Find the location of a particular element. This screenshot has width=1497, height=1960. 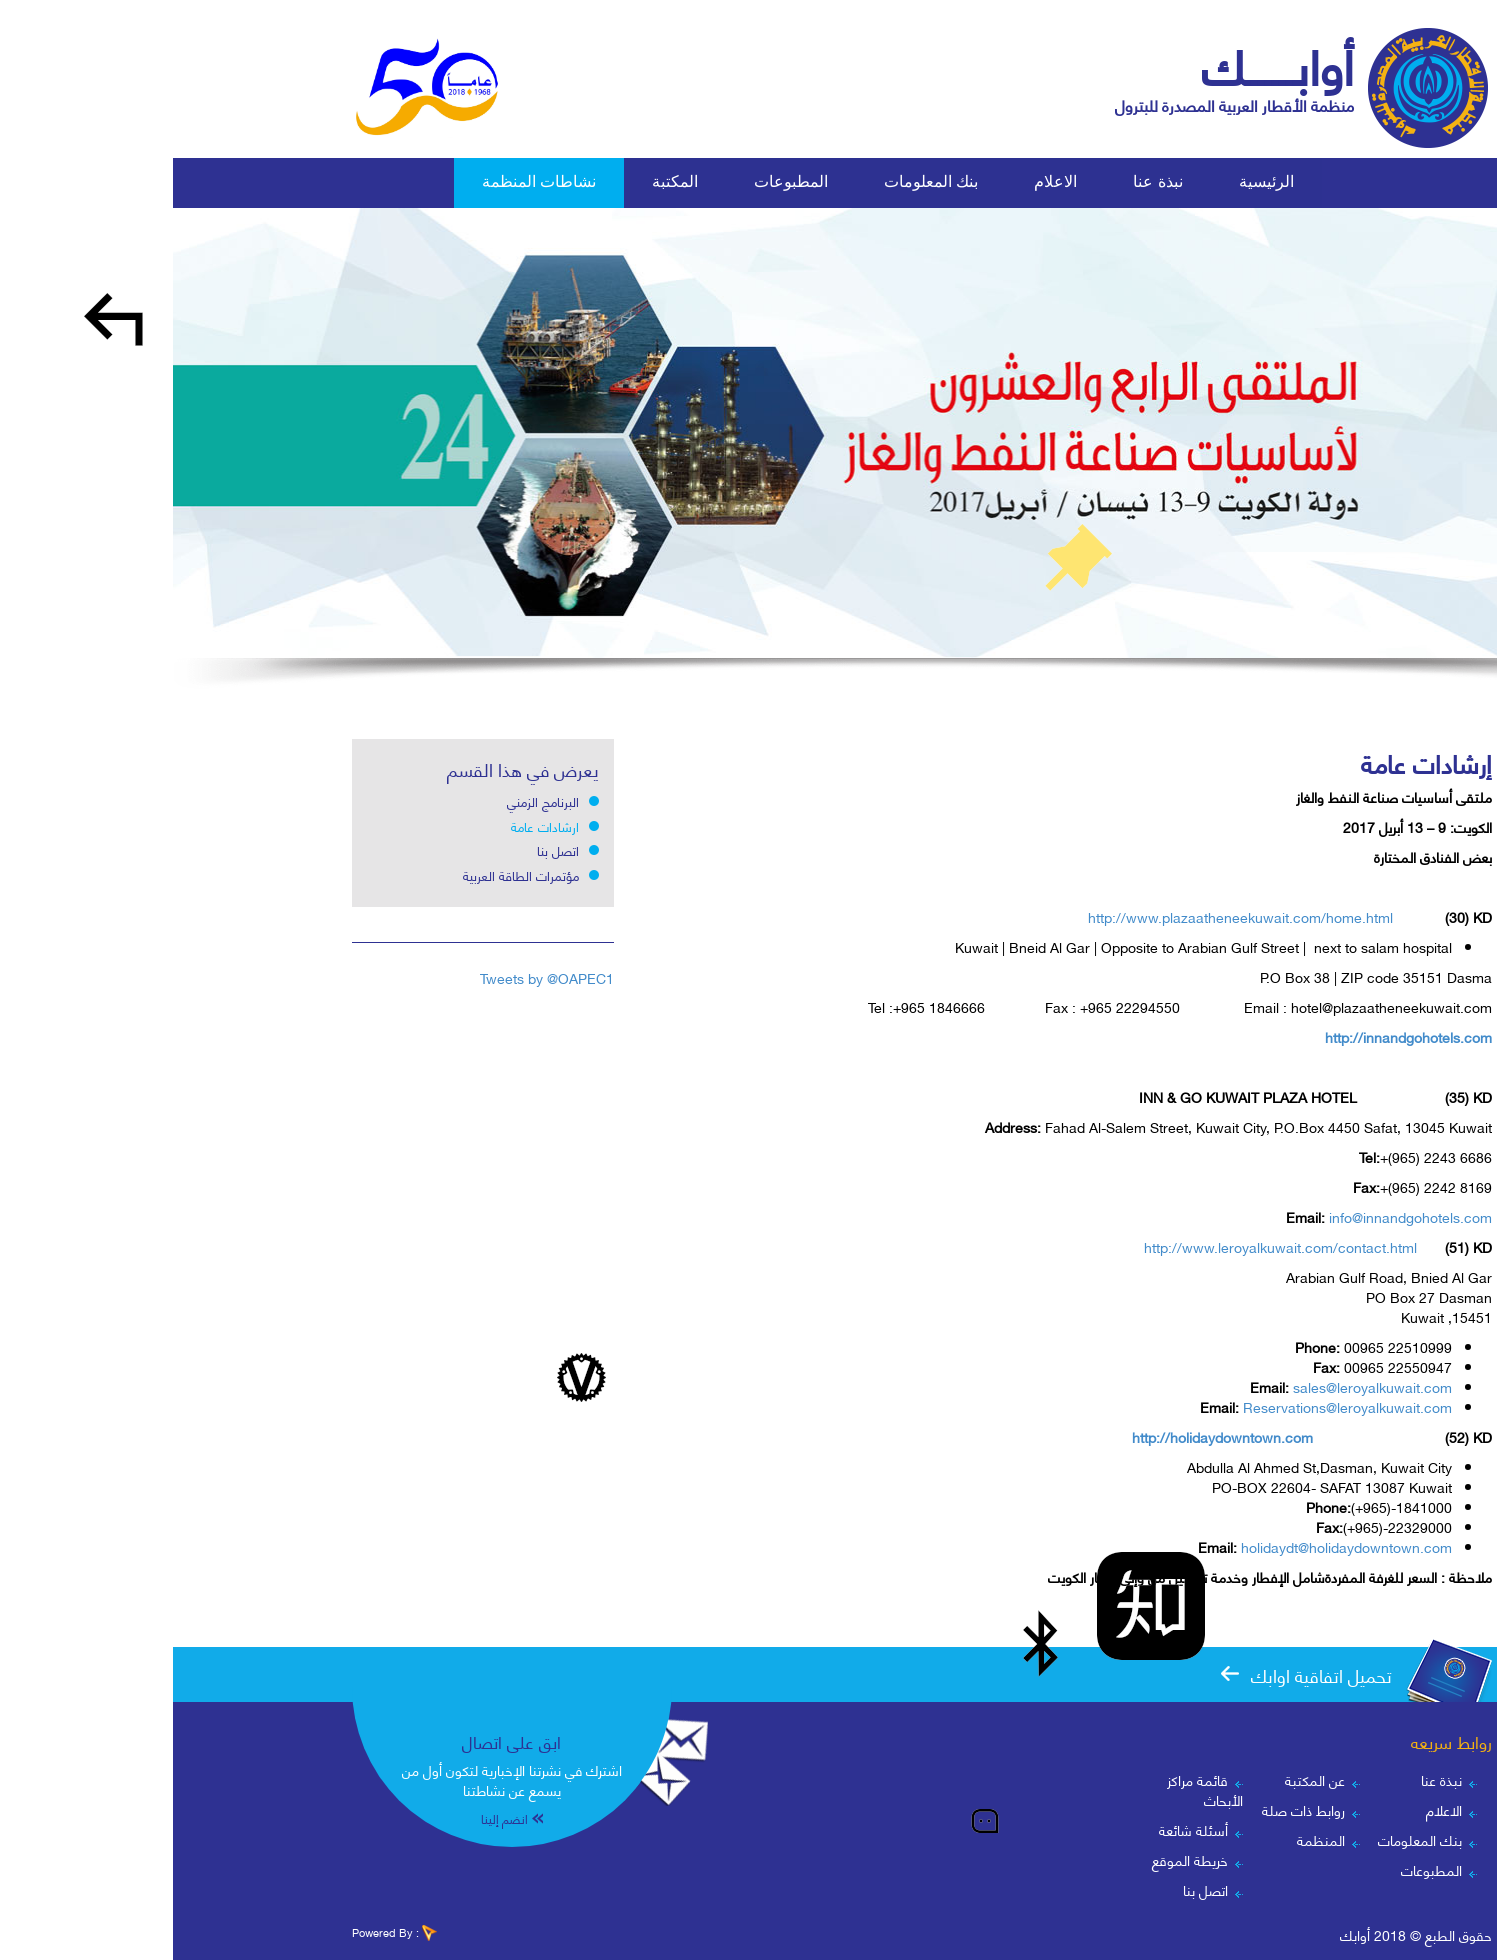

pin an item to keep it visible is located at coordinates (1076, 560).